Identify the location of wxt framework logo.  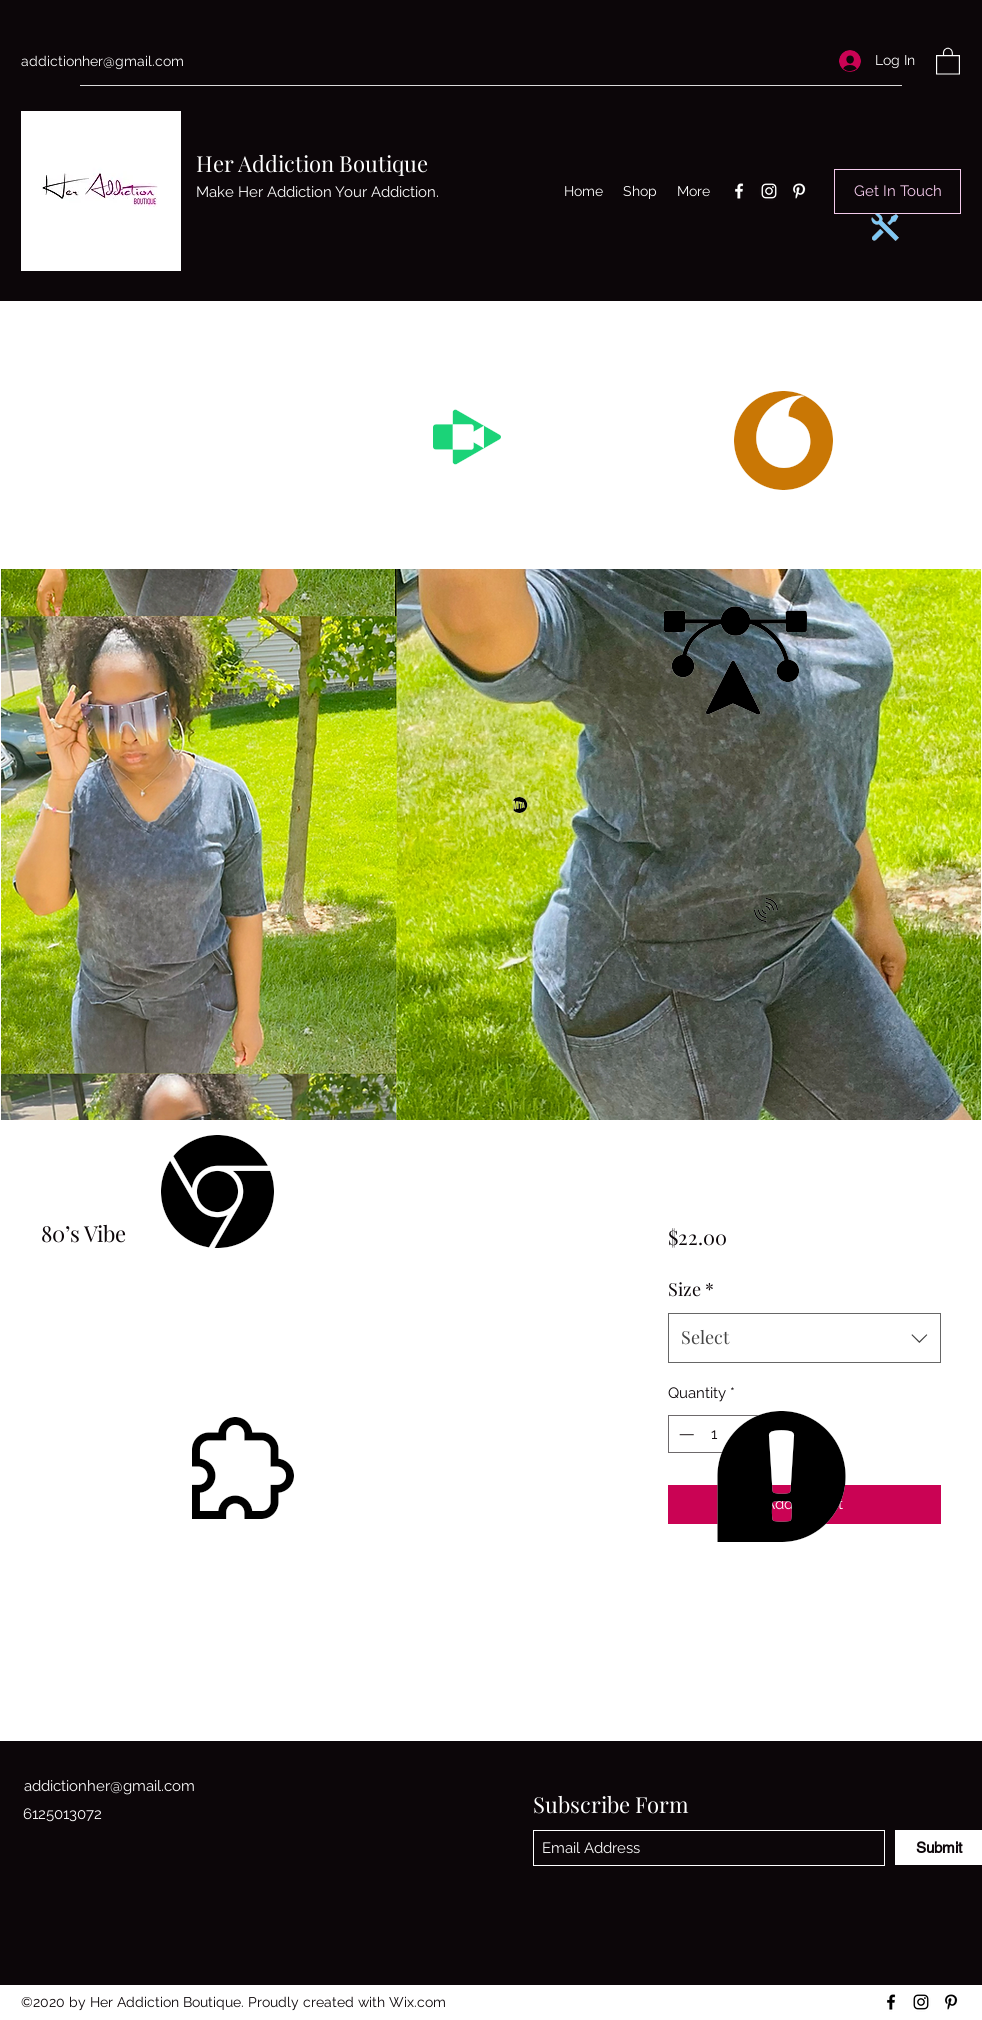
(243, 1468).